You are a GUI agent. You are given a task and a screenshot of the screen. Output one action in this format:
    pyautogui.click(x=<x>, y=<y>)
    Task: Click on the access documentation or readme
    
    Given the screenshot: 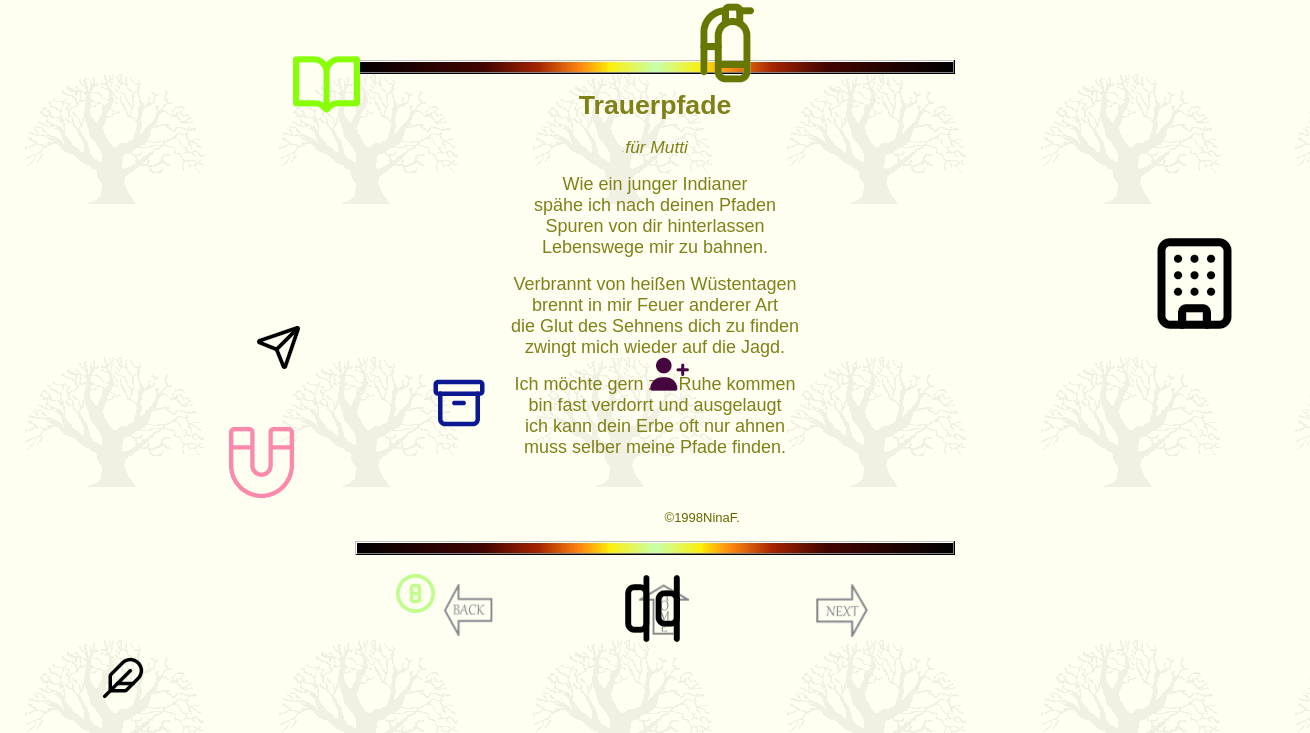 What is the action you would take?
    pyautogui.click(x=326, y=85)
    